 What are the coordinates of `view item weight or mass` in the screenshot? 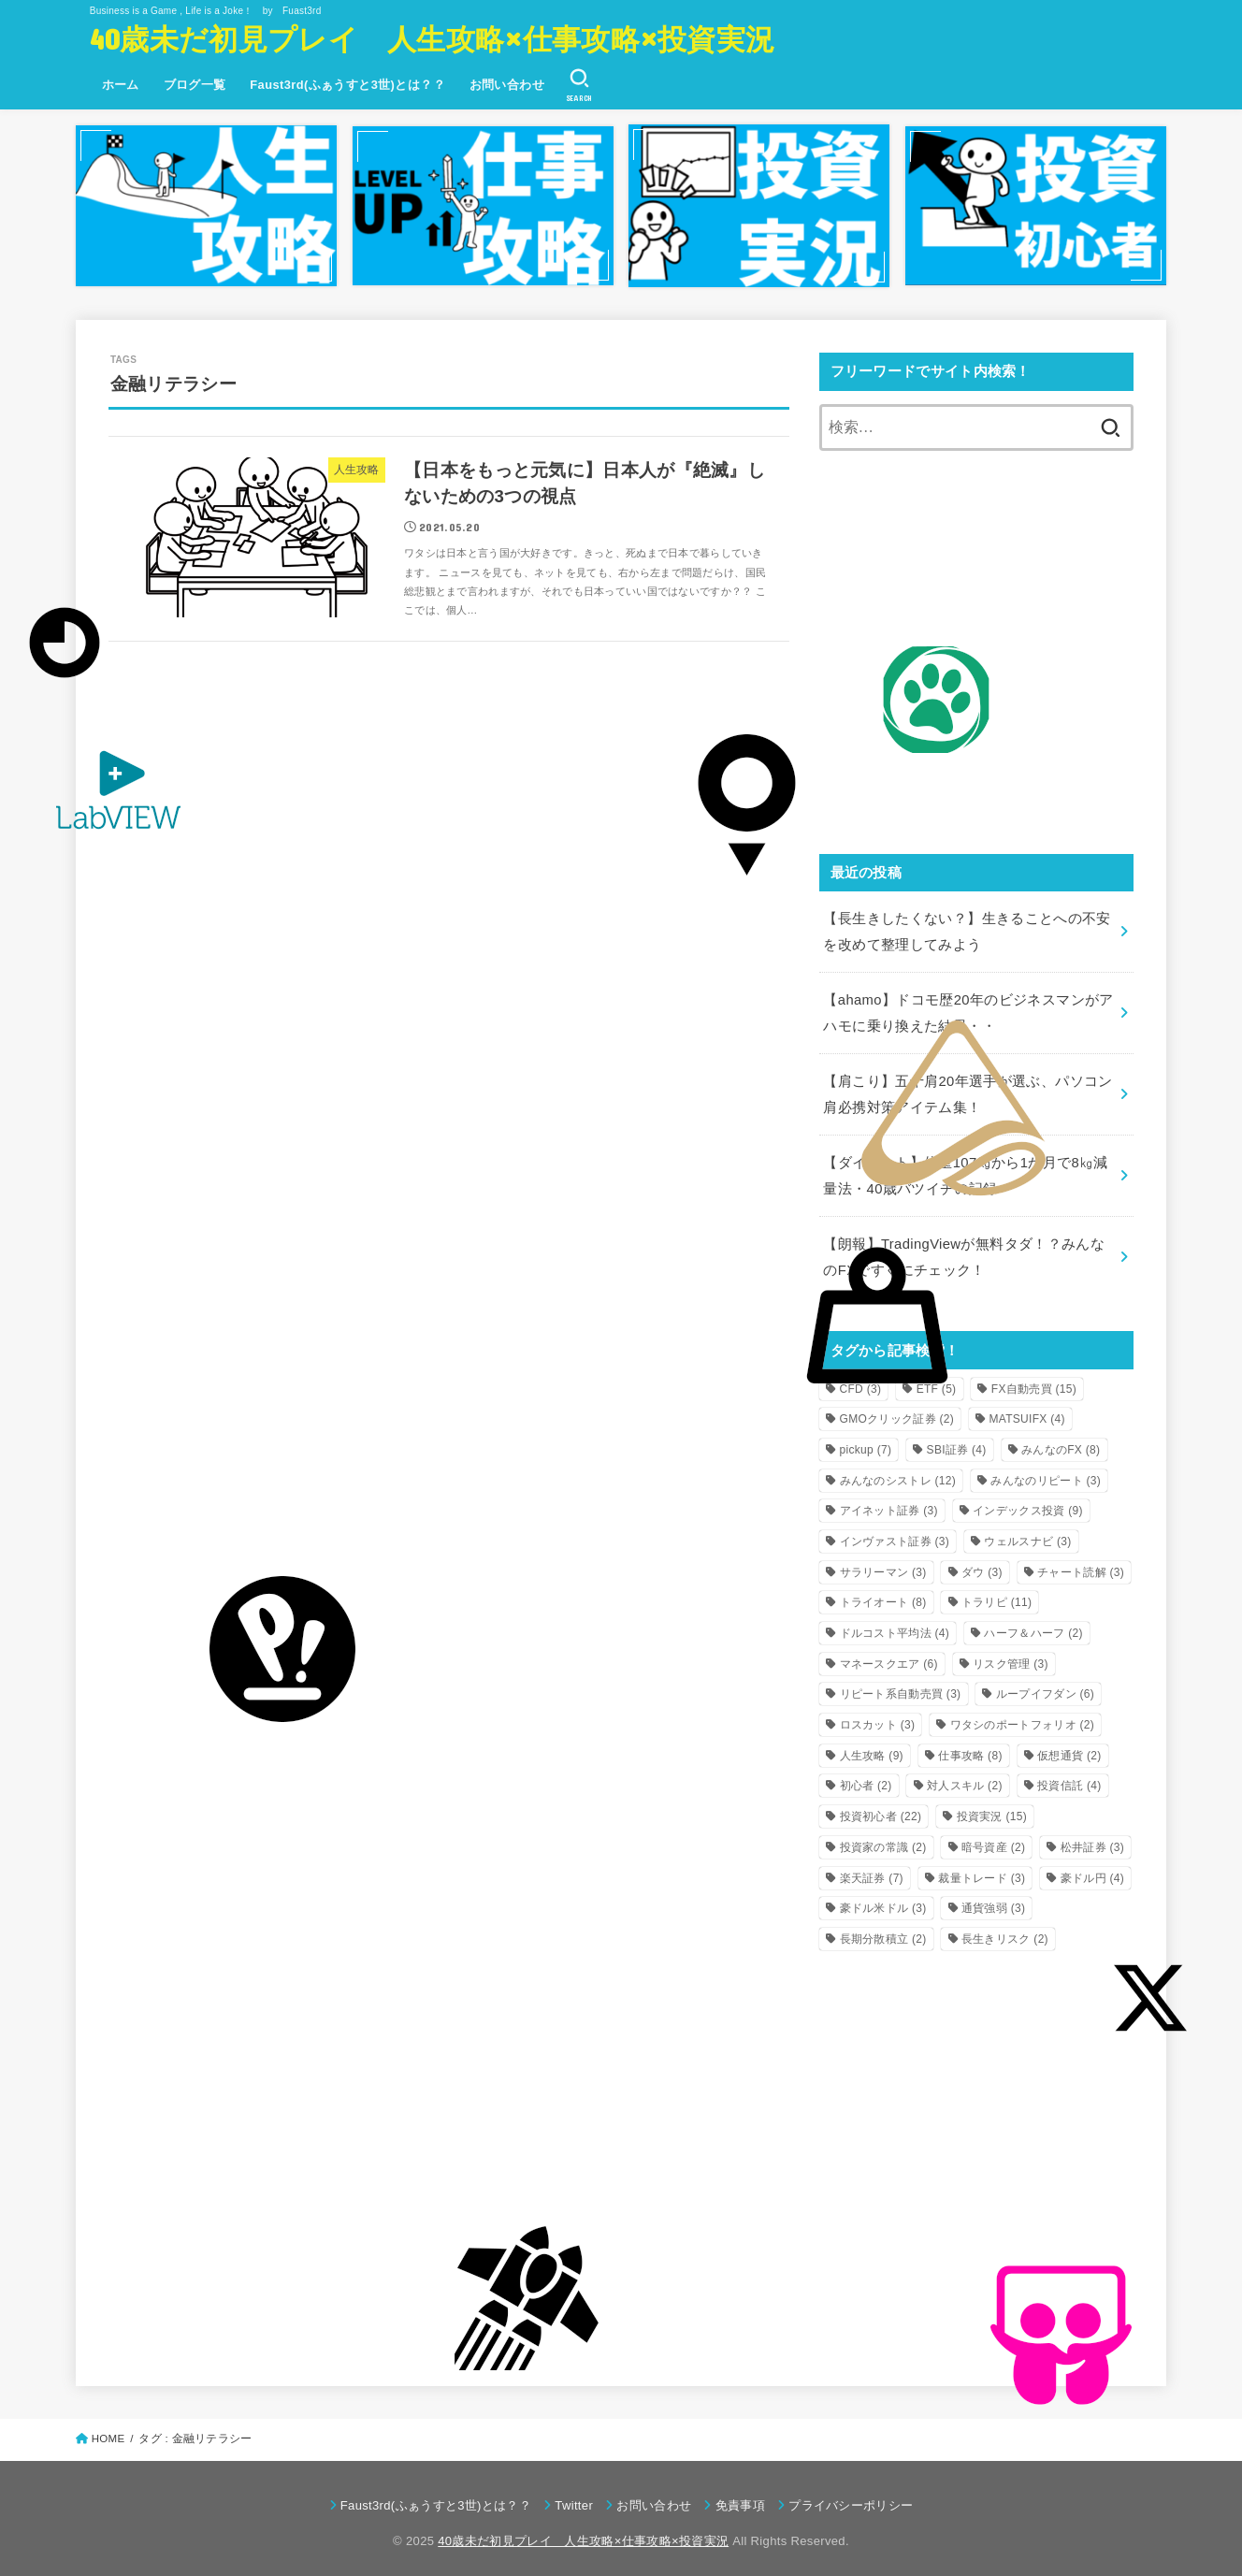 It's located at (877, 1319).